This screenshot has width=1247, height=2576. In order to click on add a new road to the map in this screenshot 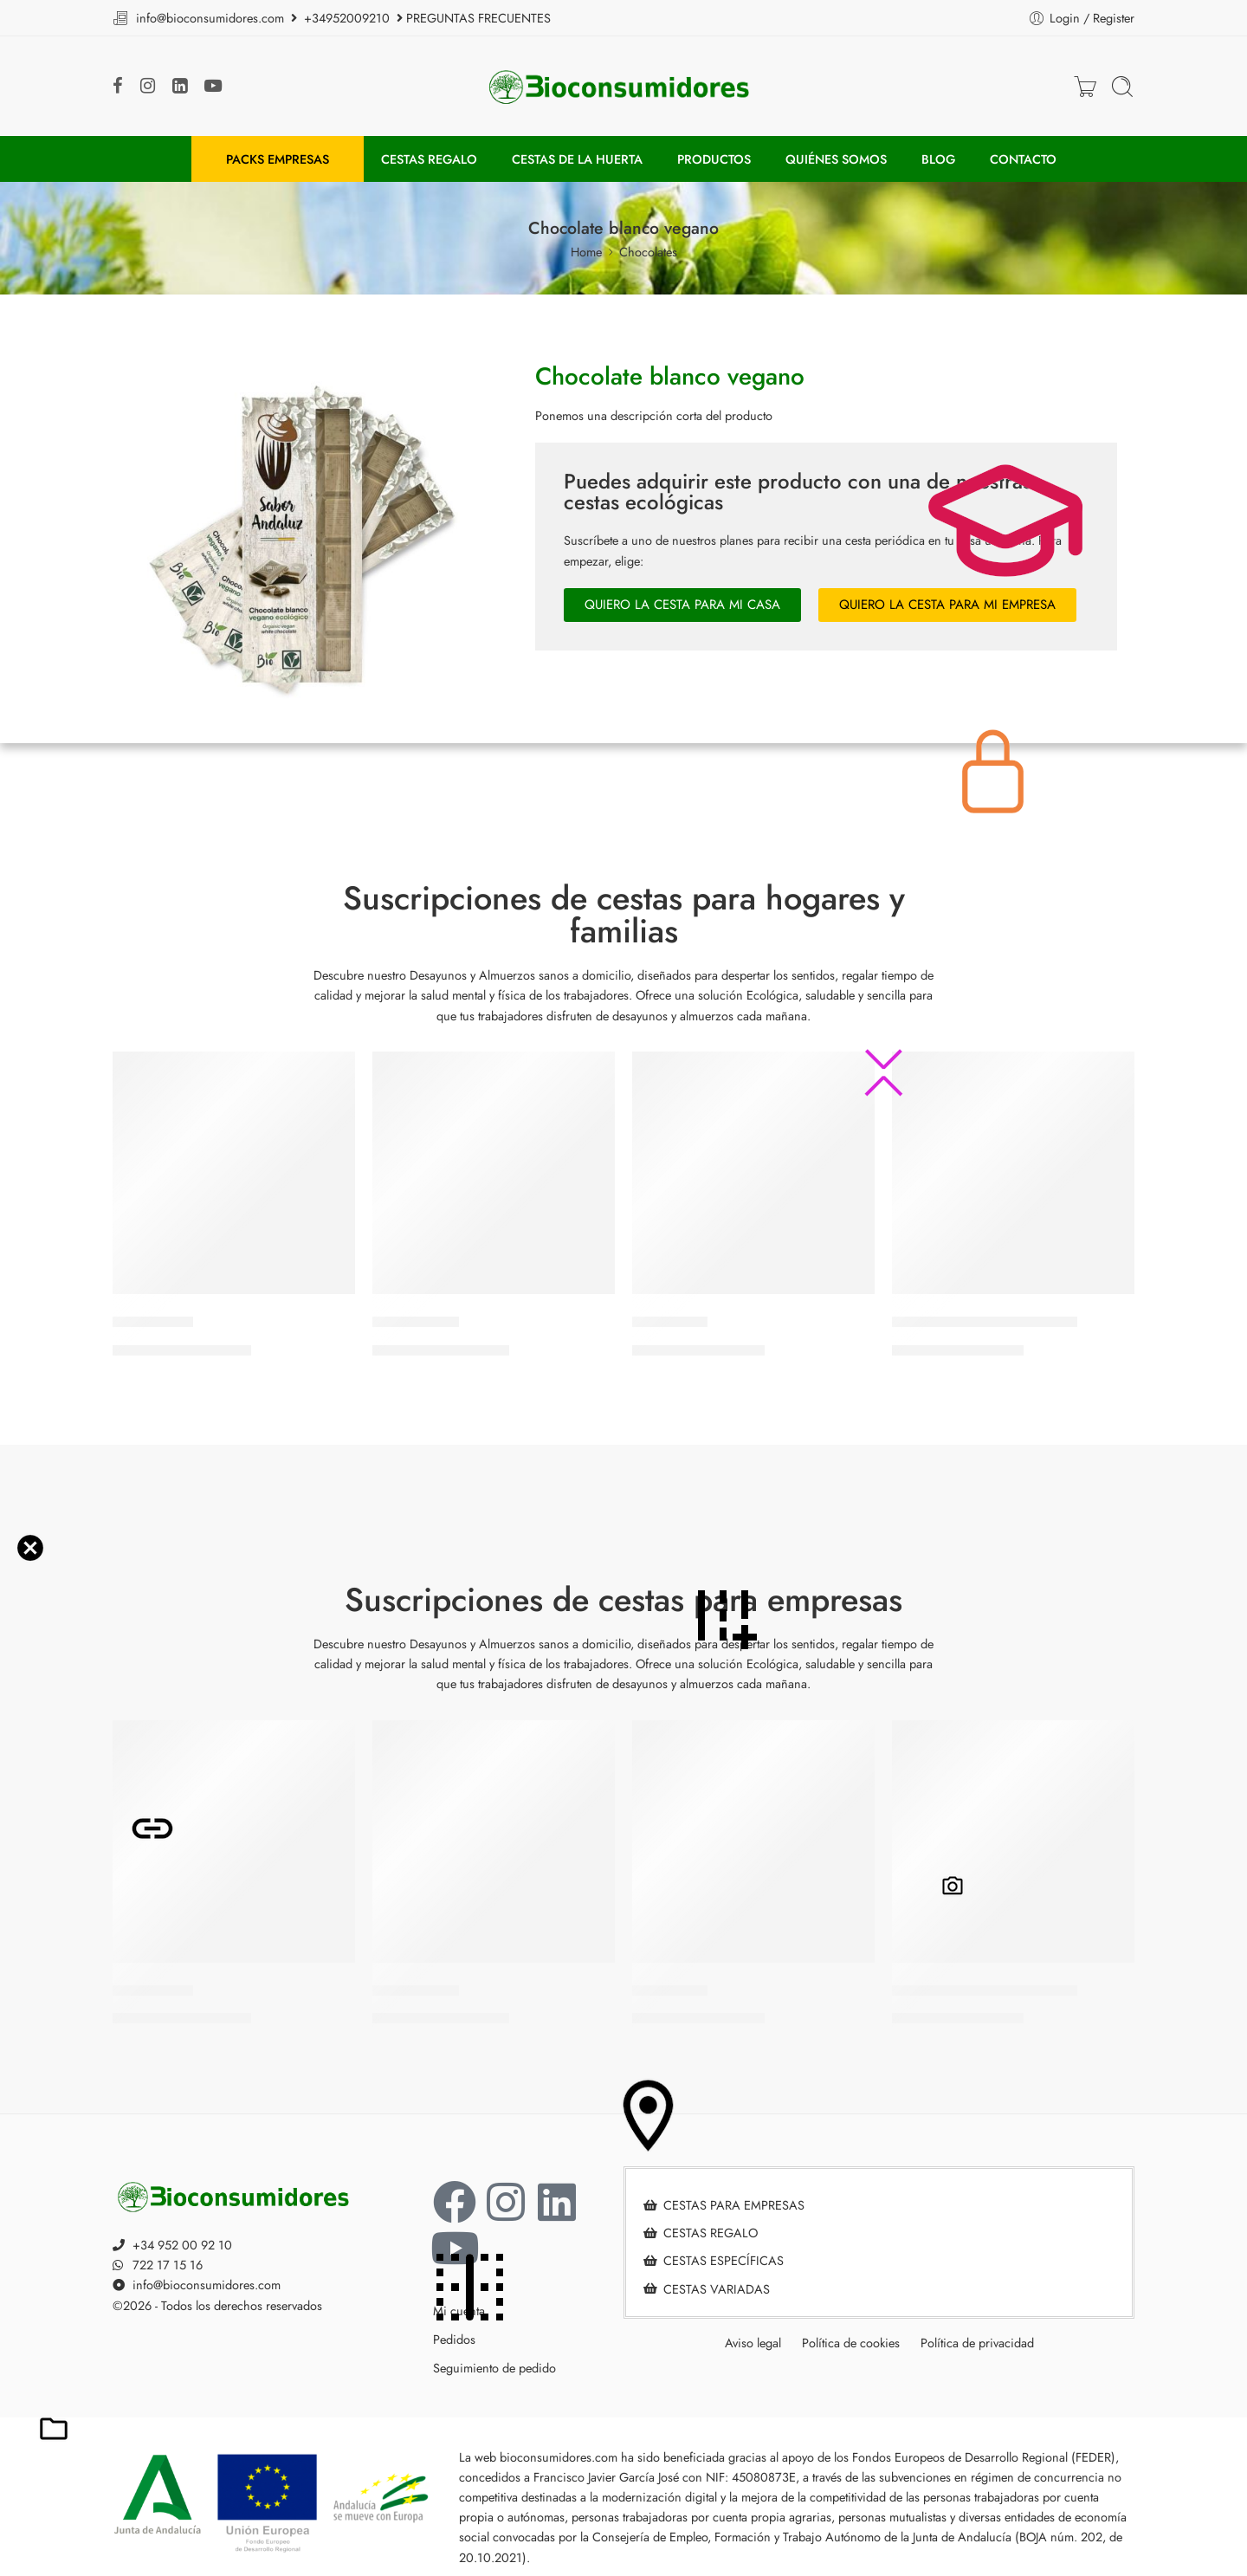, I will do `click(723, 1615)`.